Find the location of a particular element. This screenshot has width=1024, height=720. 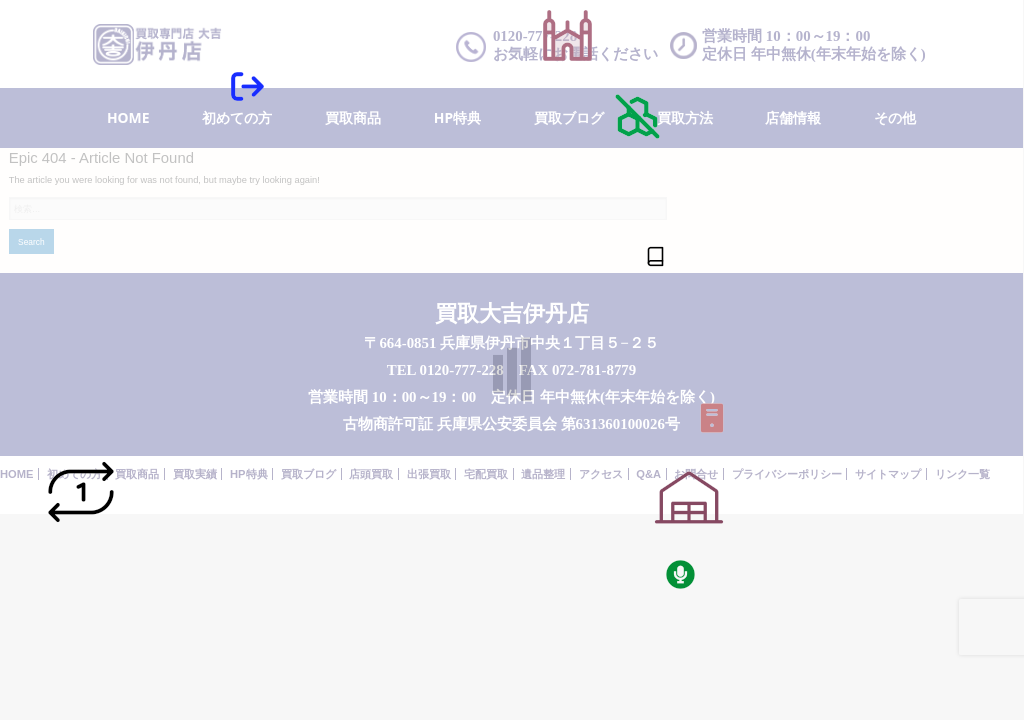

disable hexagonal grid or honeycomb view is located at coordinates (637, 116).